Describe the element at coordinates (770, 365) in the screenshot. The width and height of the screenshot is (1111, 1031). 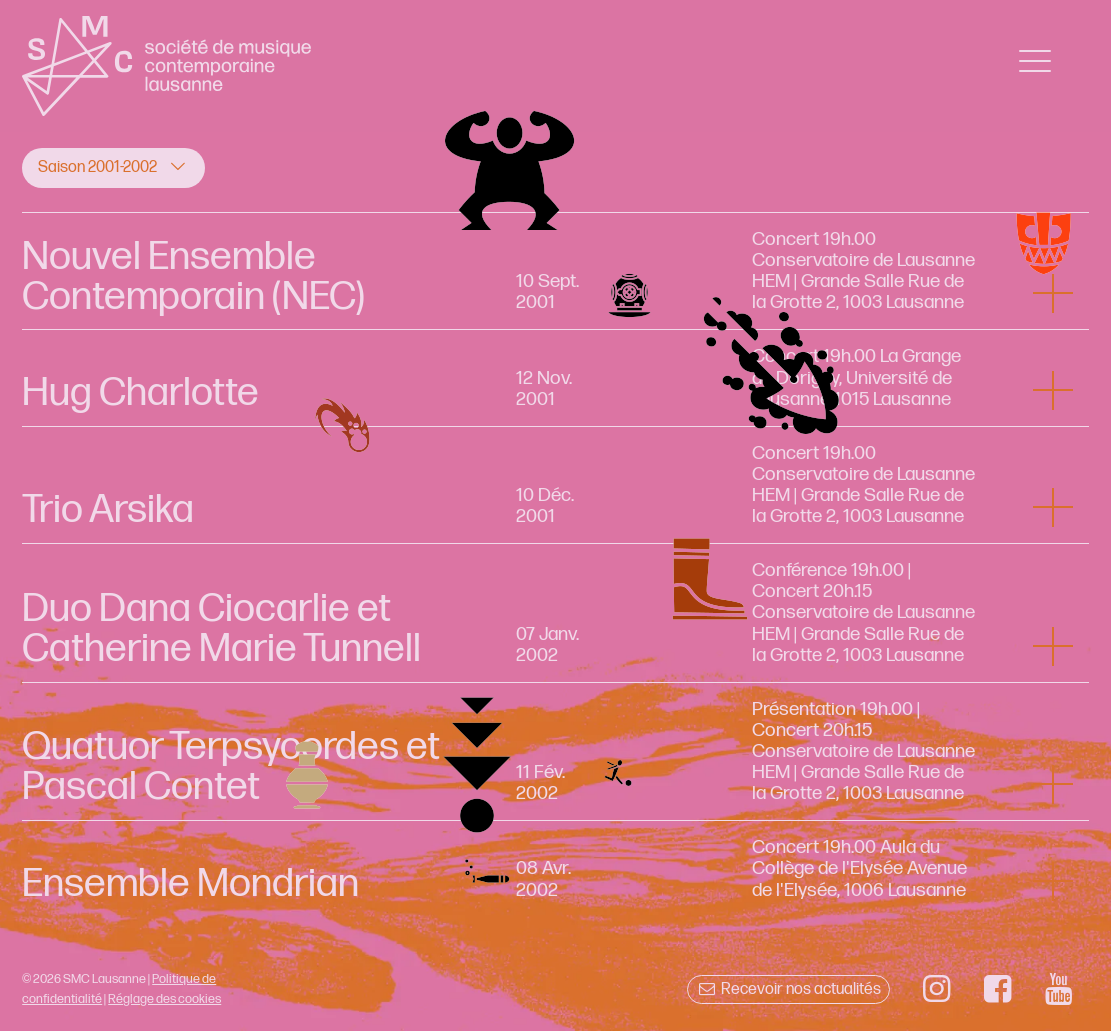
I see `equip poison-tipped arrow or projectile` at that location.